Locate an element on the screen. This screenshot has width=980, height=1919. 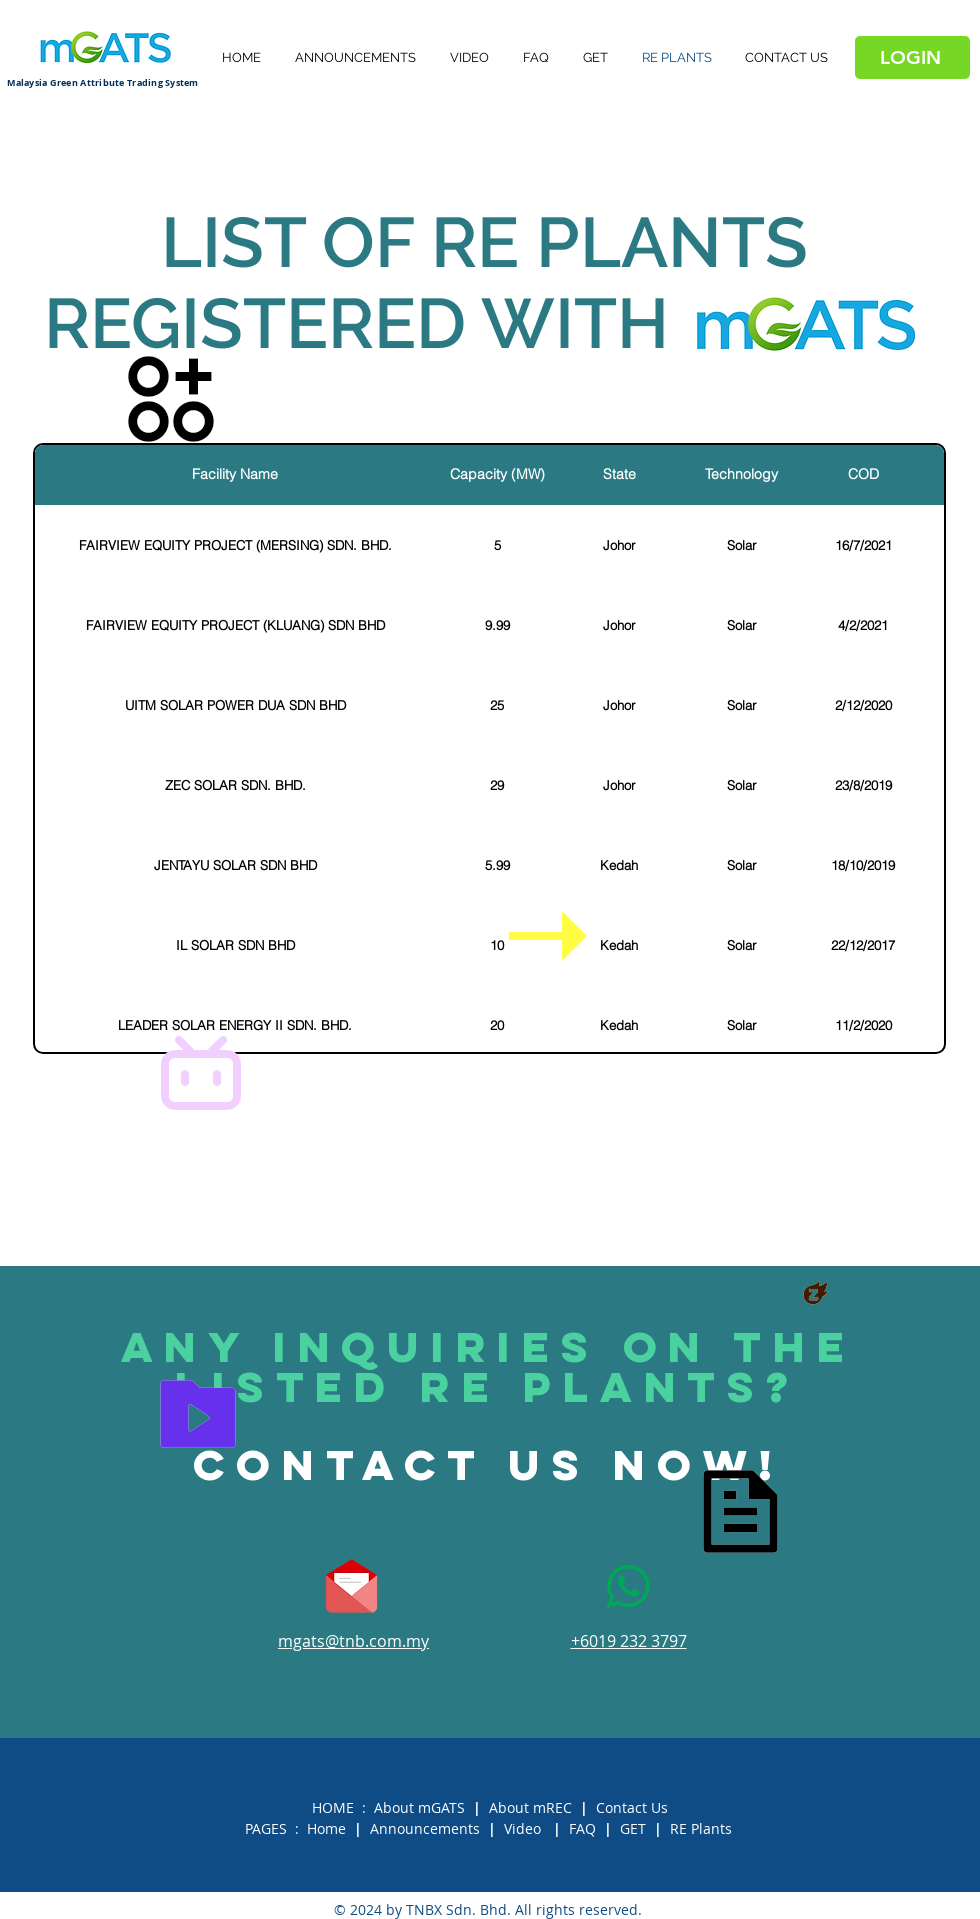
view document contents is located at coordinates (740, 1511).